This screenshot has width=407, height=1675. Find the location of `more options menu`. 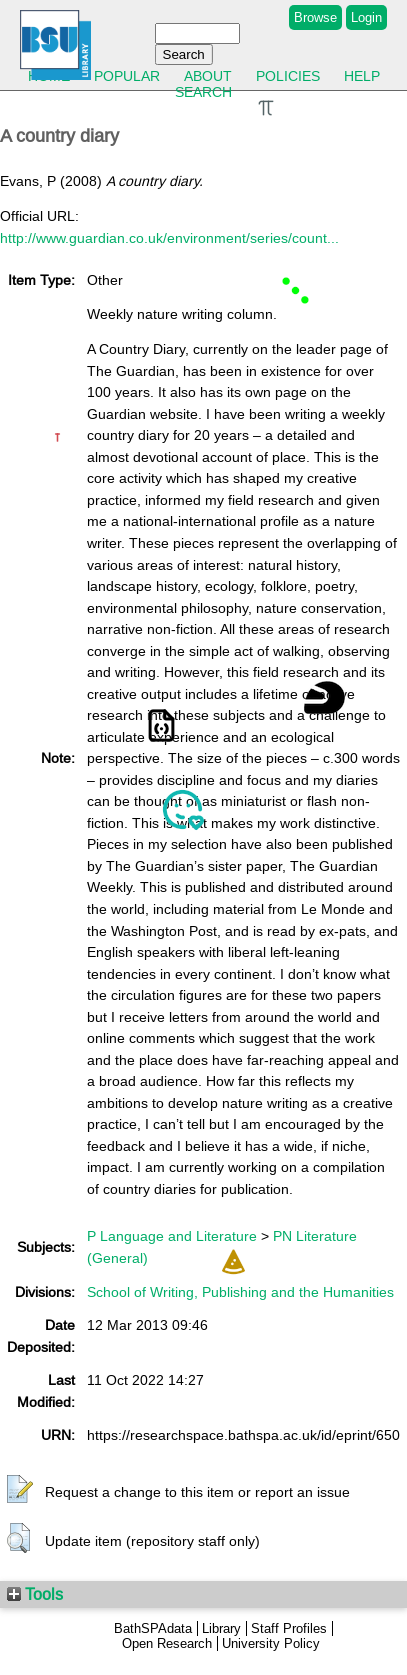

more options menu is located at coordinates (295, 290).